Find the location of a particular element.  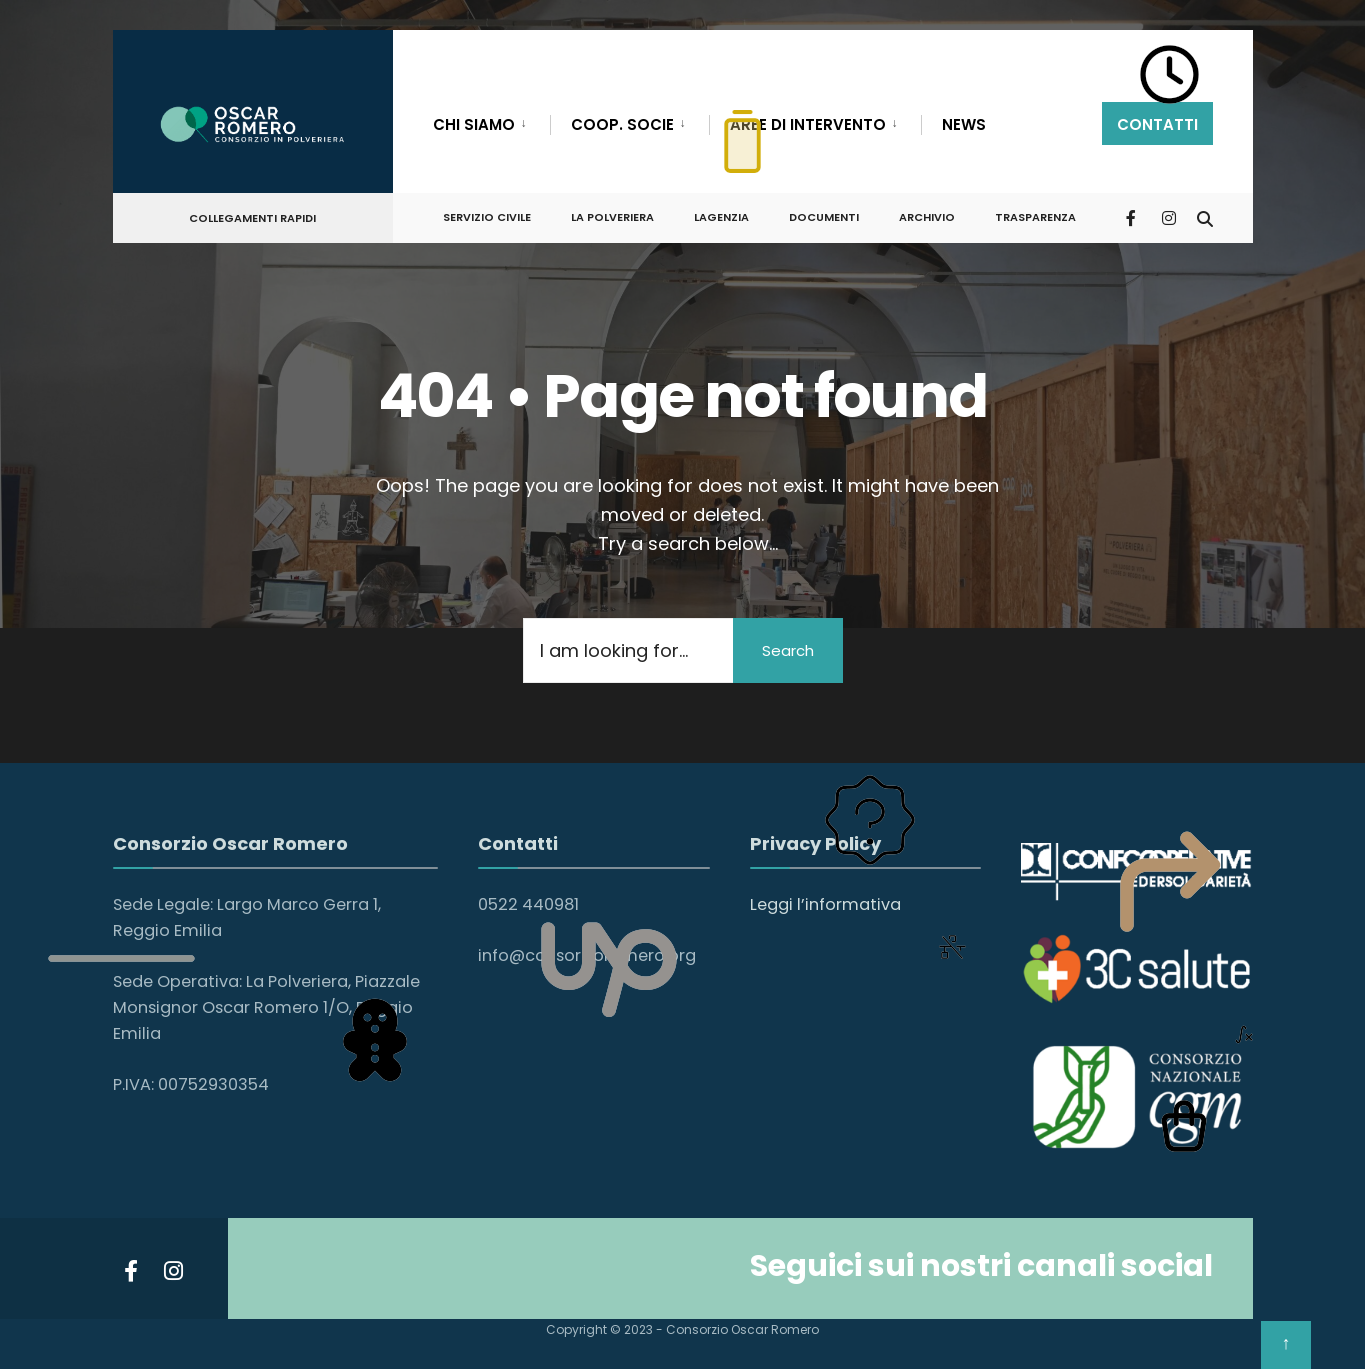

access help or FAQ section is located at coordinates (870, 820).